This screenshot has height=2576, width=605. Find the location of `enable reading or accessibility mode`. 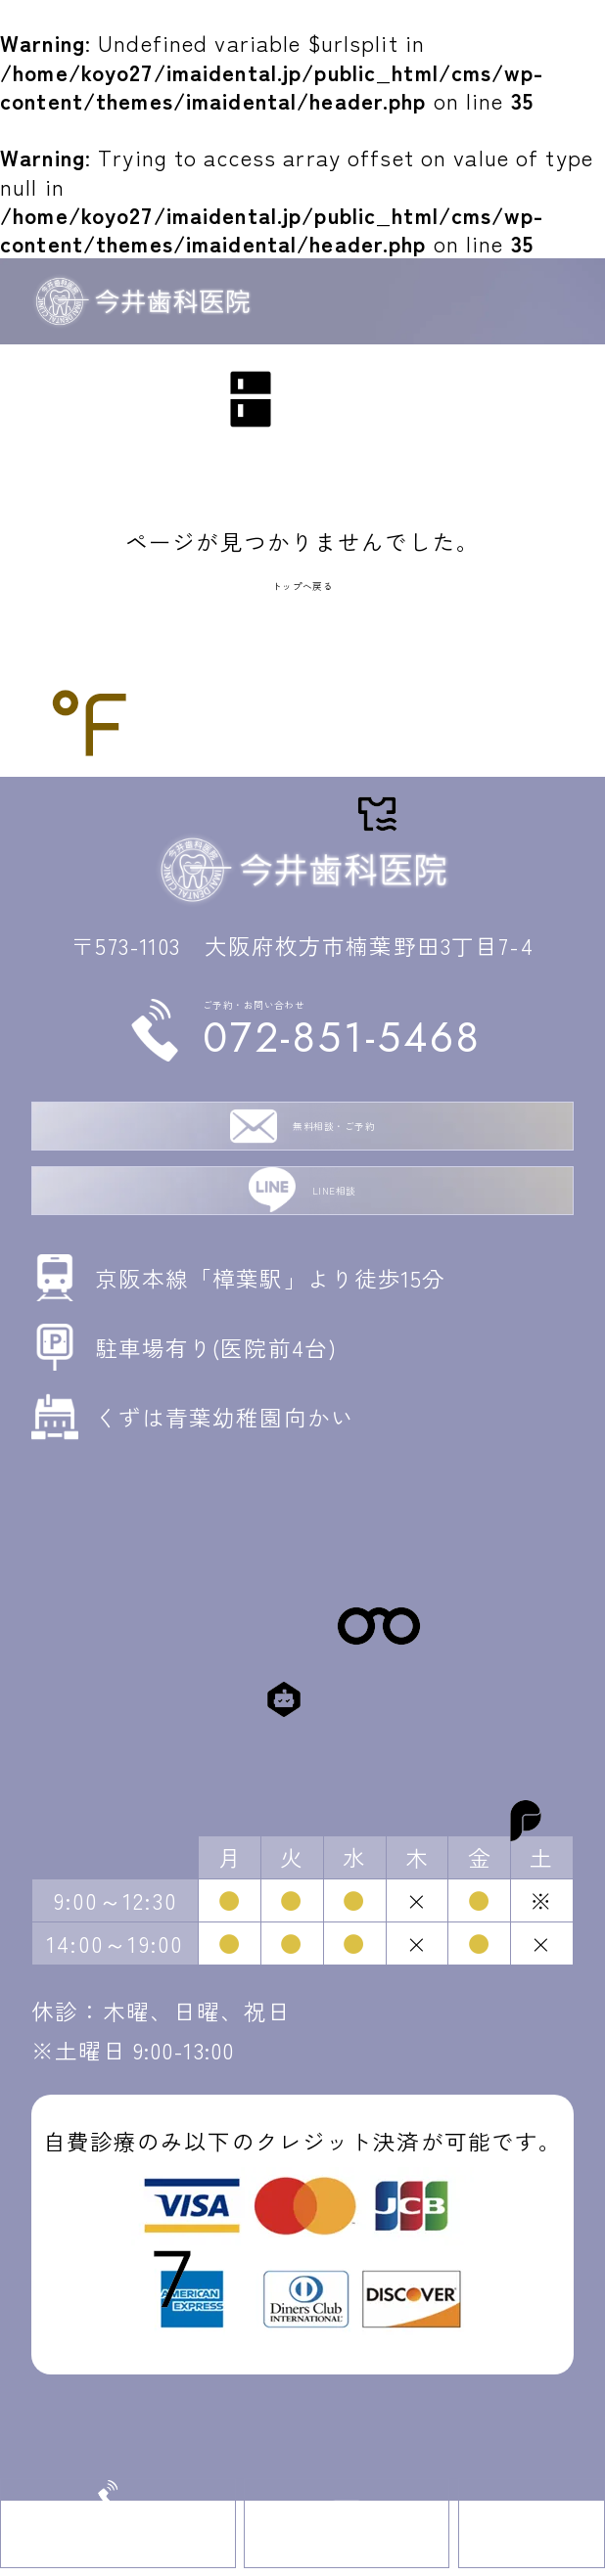

enable reading or accessibility mode is located at coordinates (379, 1626).